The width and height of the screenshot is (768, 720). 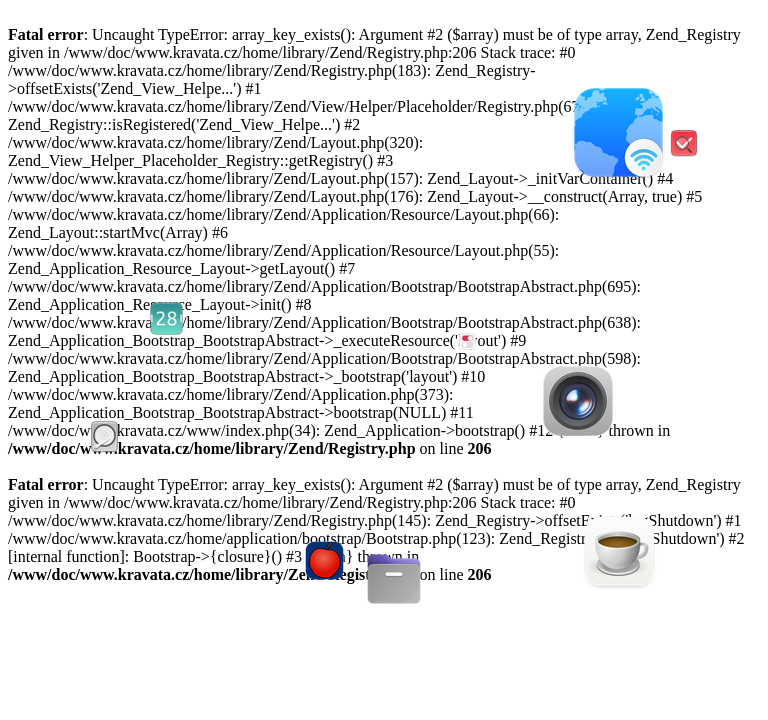 I want to click on open desktop preferences or settings, so click(x=467, y=341).